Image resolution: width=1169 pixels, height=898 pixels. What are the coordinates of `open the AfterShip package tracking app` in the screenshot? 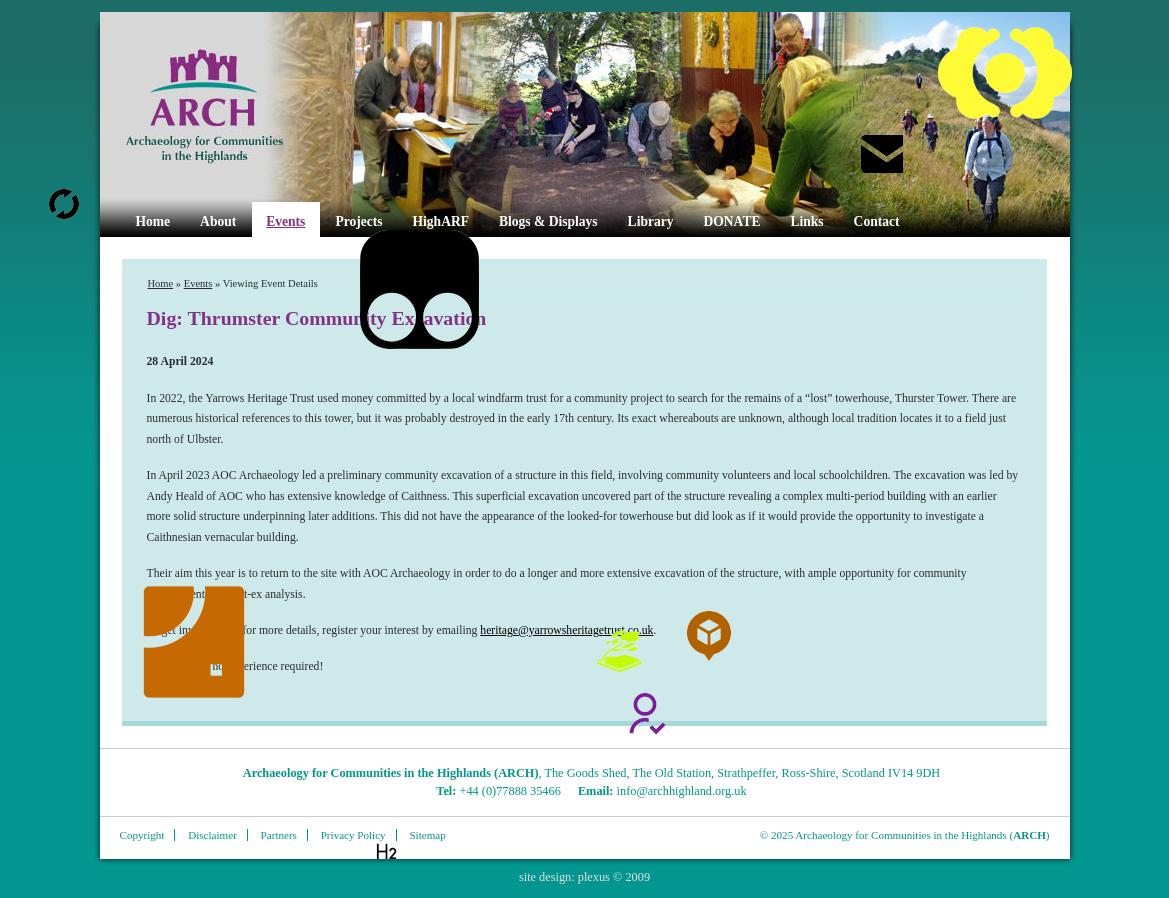 It's located at (709, 636).